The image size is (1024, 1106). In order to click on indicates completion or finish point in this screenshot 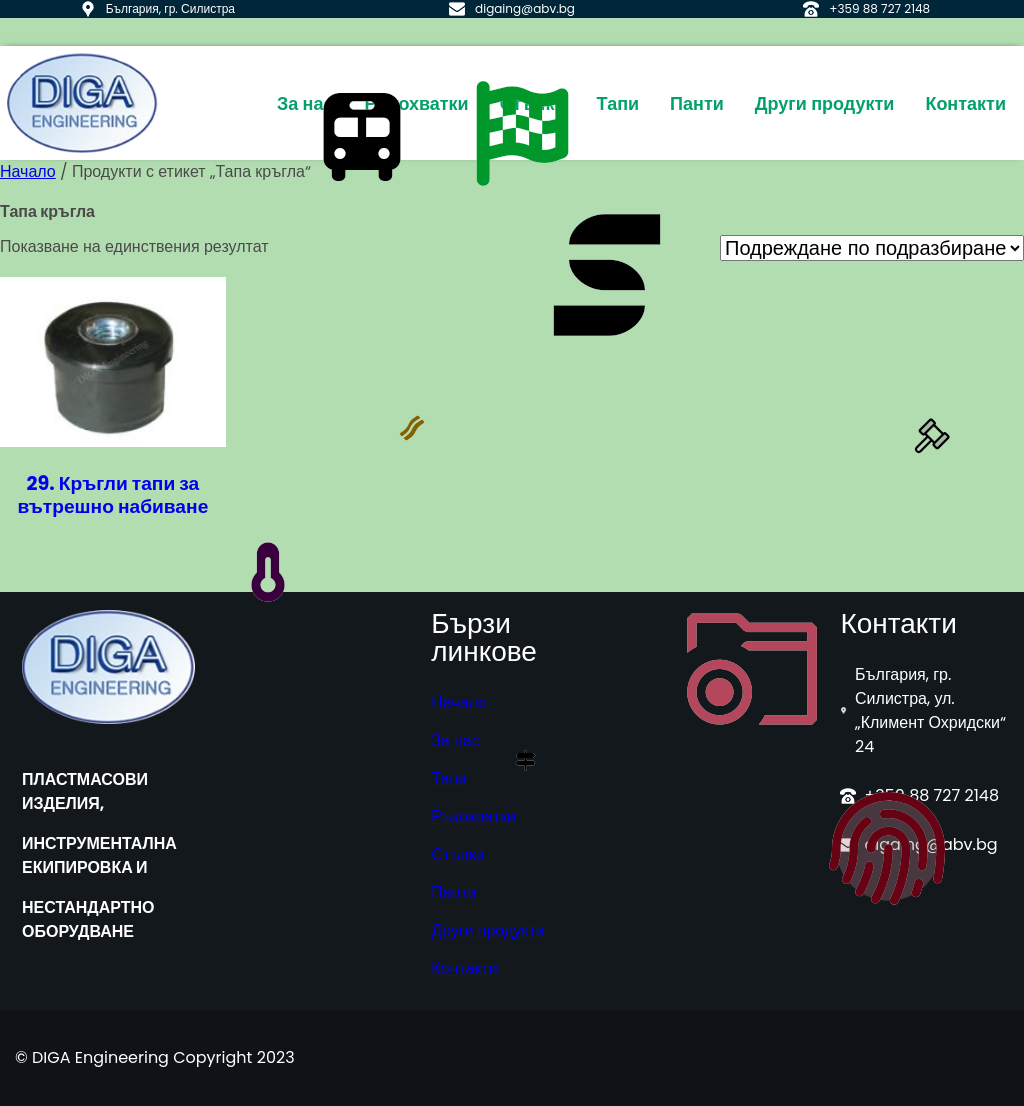, I will do `click(522, 133)`.